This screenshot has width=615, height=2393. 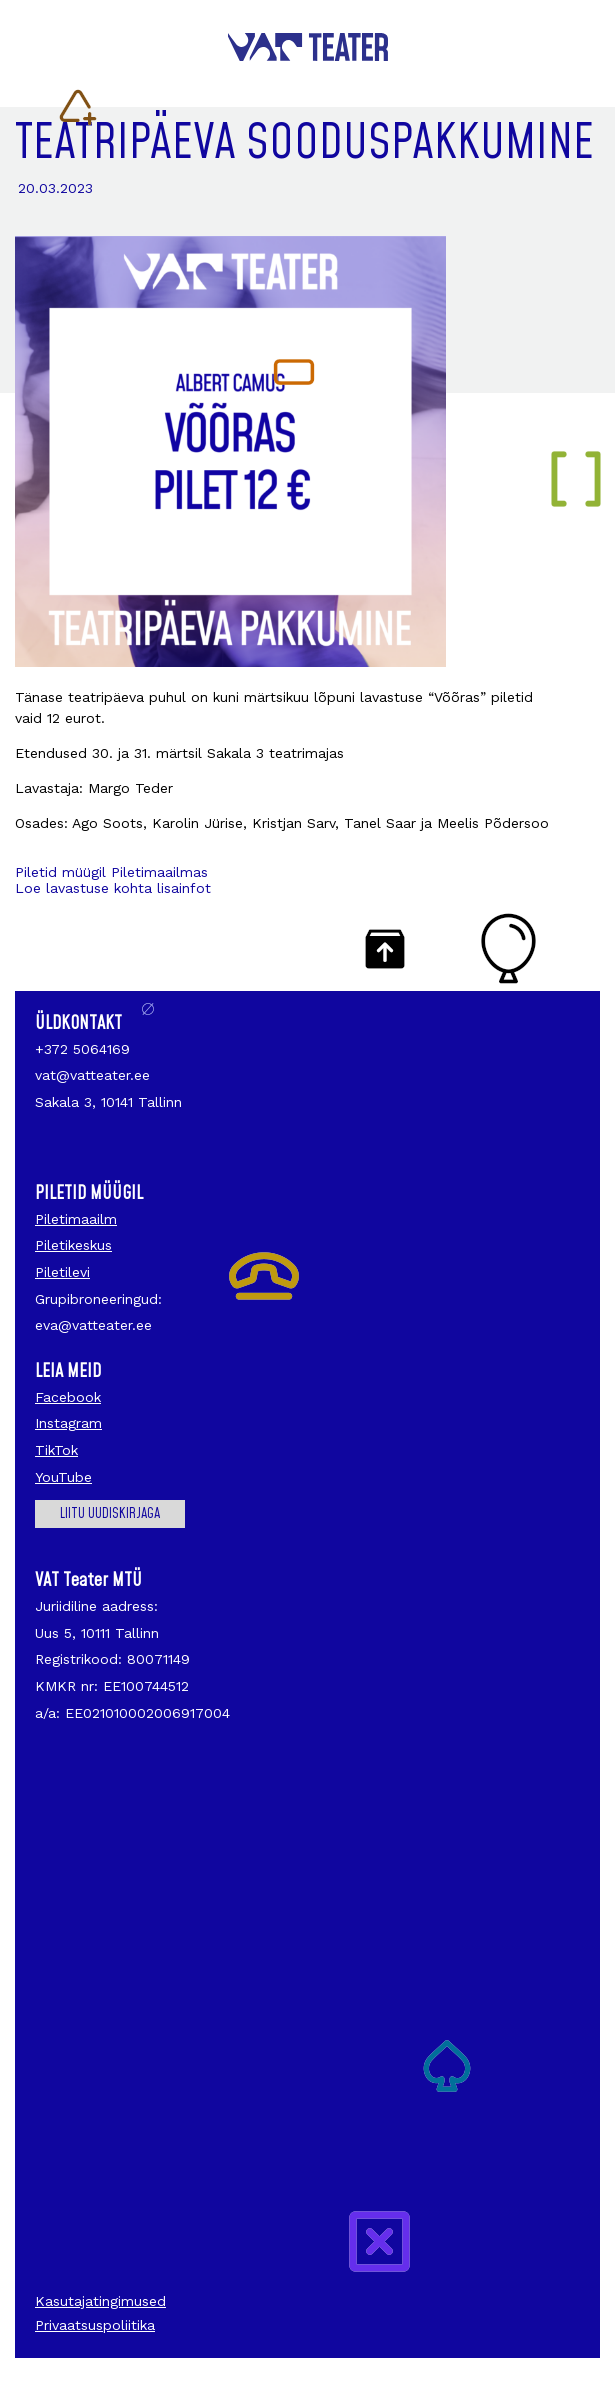 I want to click on add a new warning or alert, so click(x=78, y=107).